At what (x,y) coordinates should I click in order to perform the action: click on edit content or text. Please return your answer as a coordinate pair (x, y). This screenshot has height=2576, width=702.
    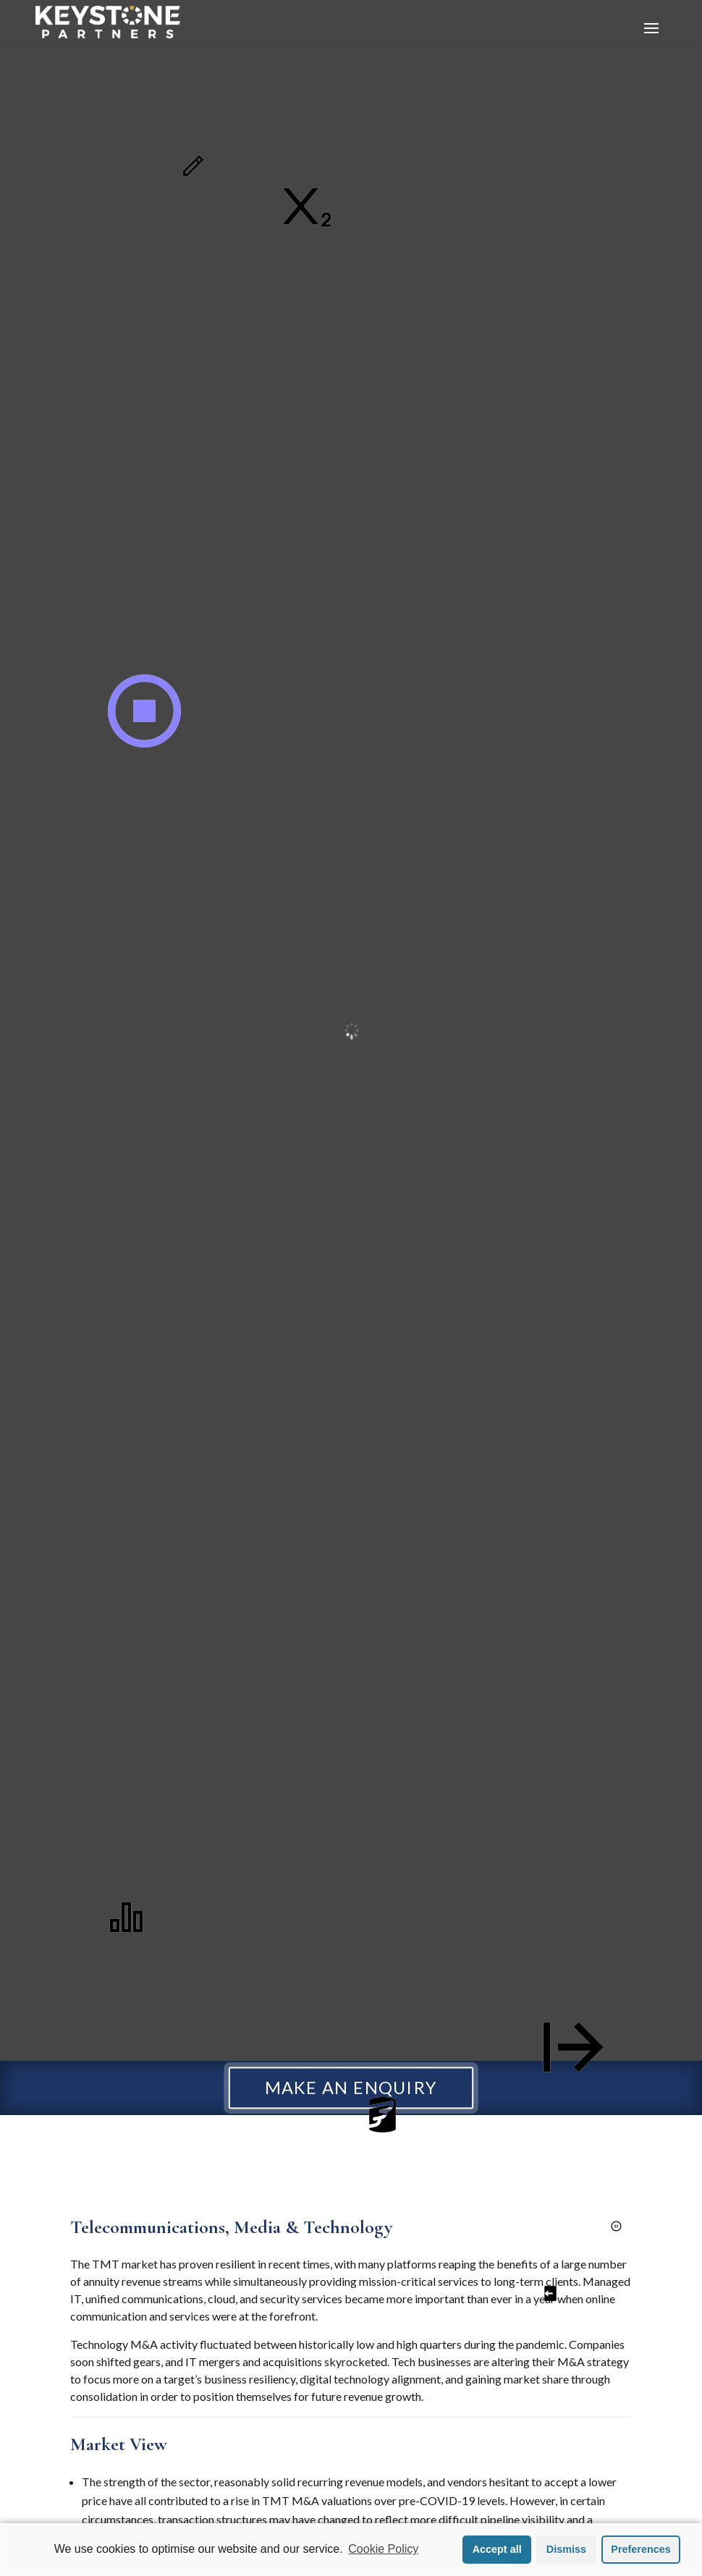
    Looking at the image, I should click on (193, 166).